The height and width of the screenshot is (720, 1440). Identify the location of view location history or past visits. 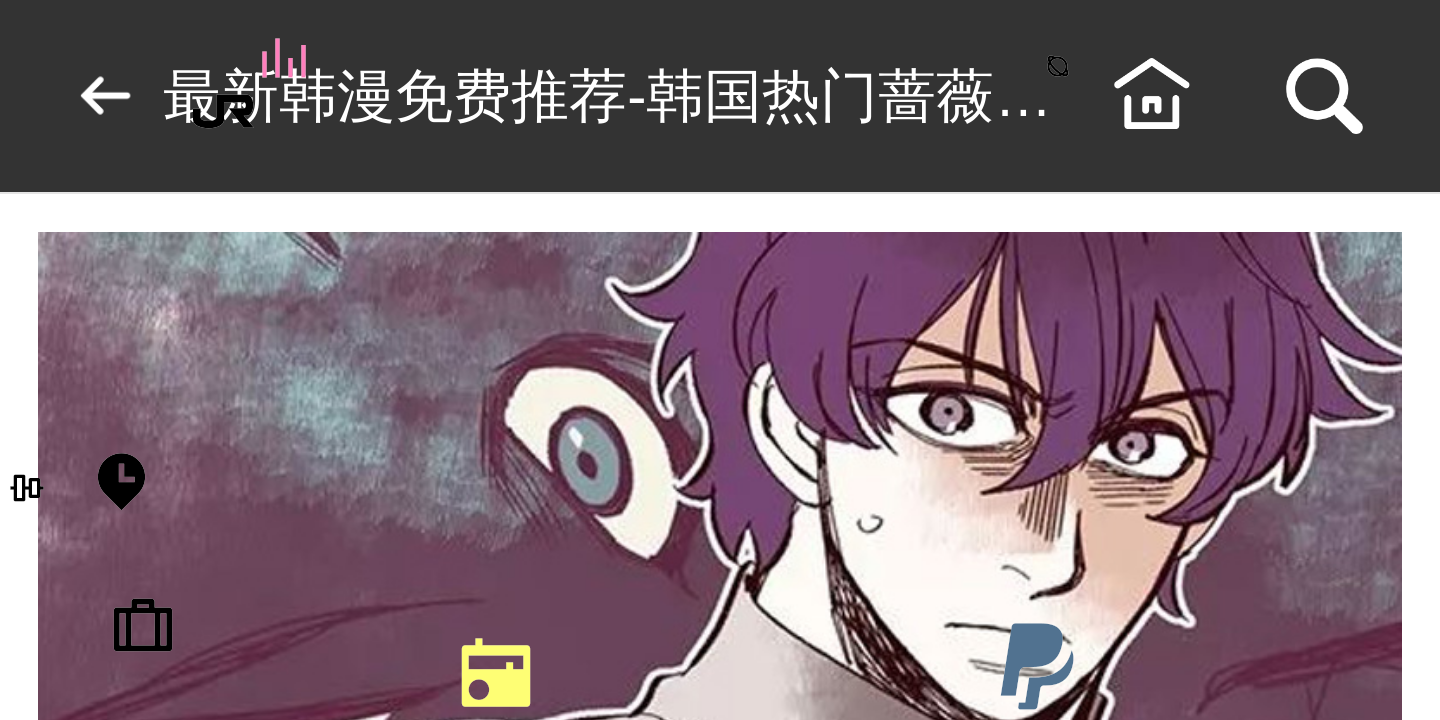
(121, 479).